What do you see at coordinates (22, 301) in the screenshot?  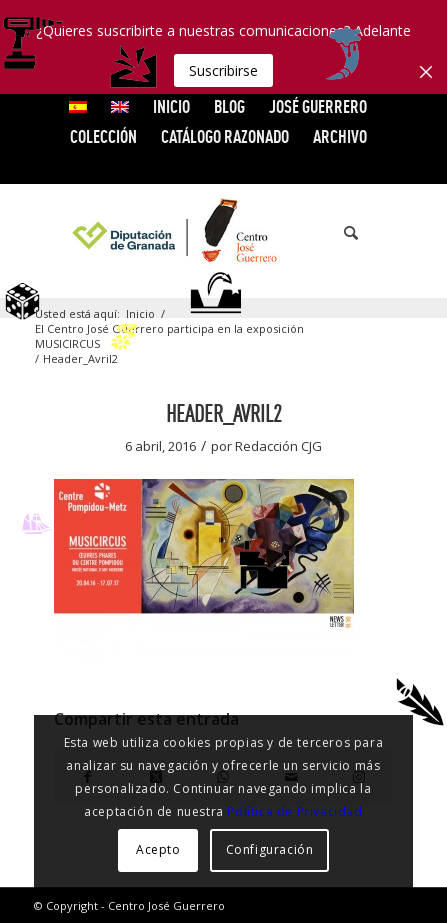 I see `roll the dice or randomize` at bounding box center [22, 301].